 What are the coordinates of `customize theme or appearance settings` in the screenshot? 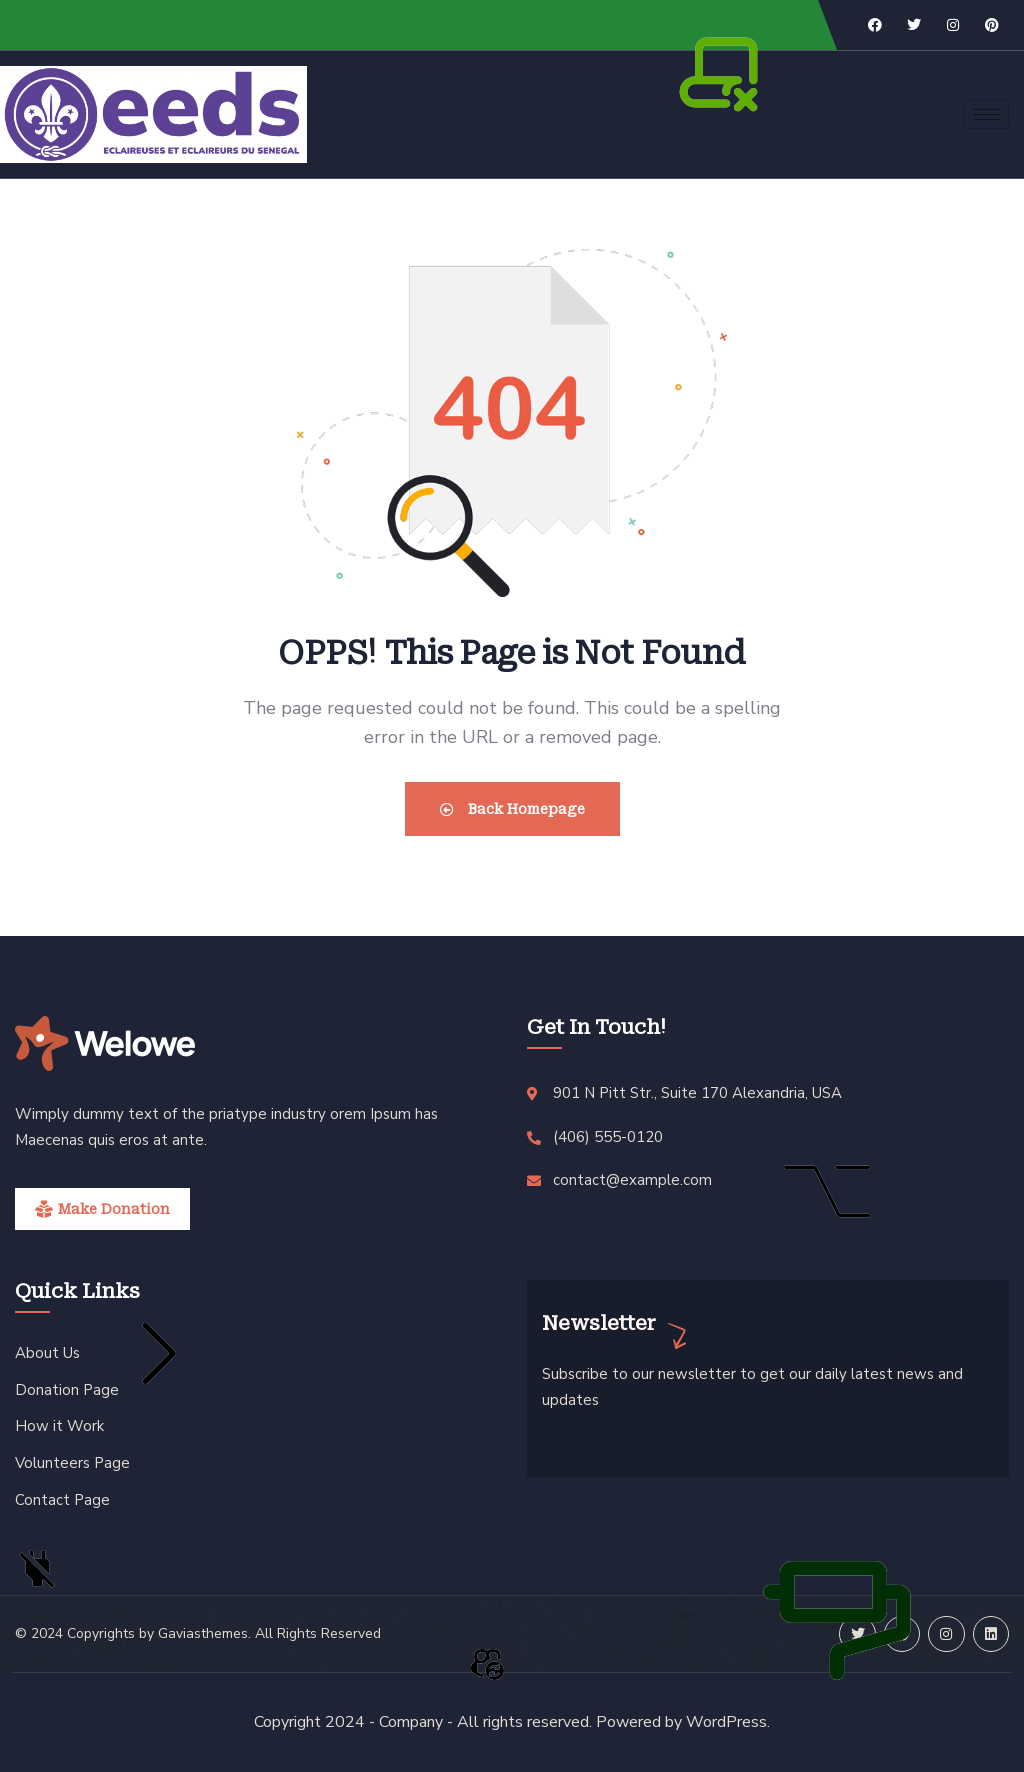 It's located at (837, 1611).